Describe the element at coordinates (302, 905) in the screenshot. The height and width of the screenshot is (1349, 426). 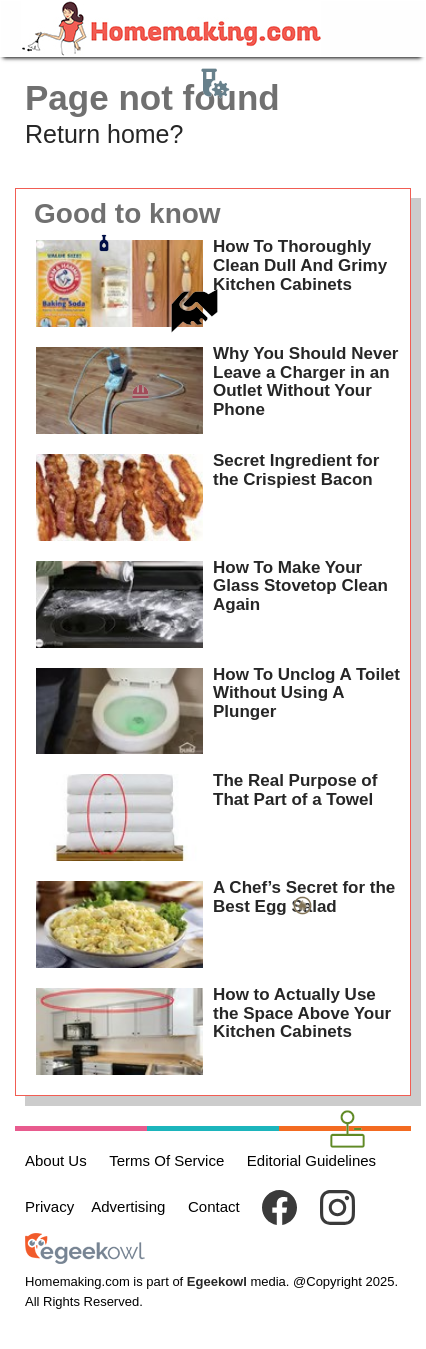
I see `creative commons sampling license indicator` at that location.